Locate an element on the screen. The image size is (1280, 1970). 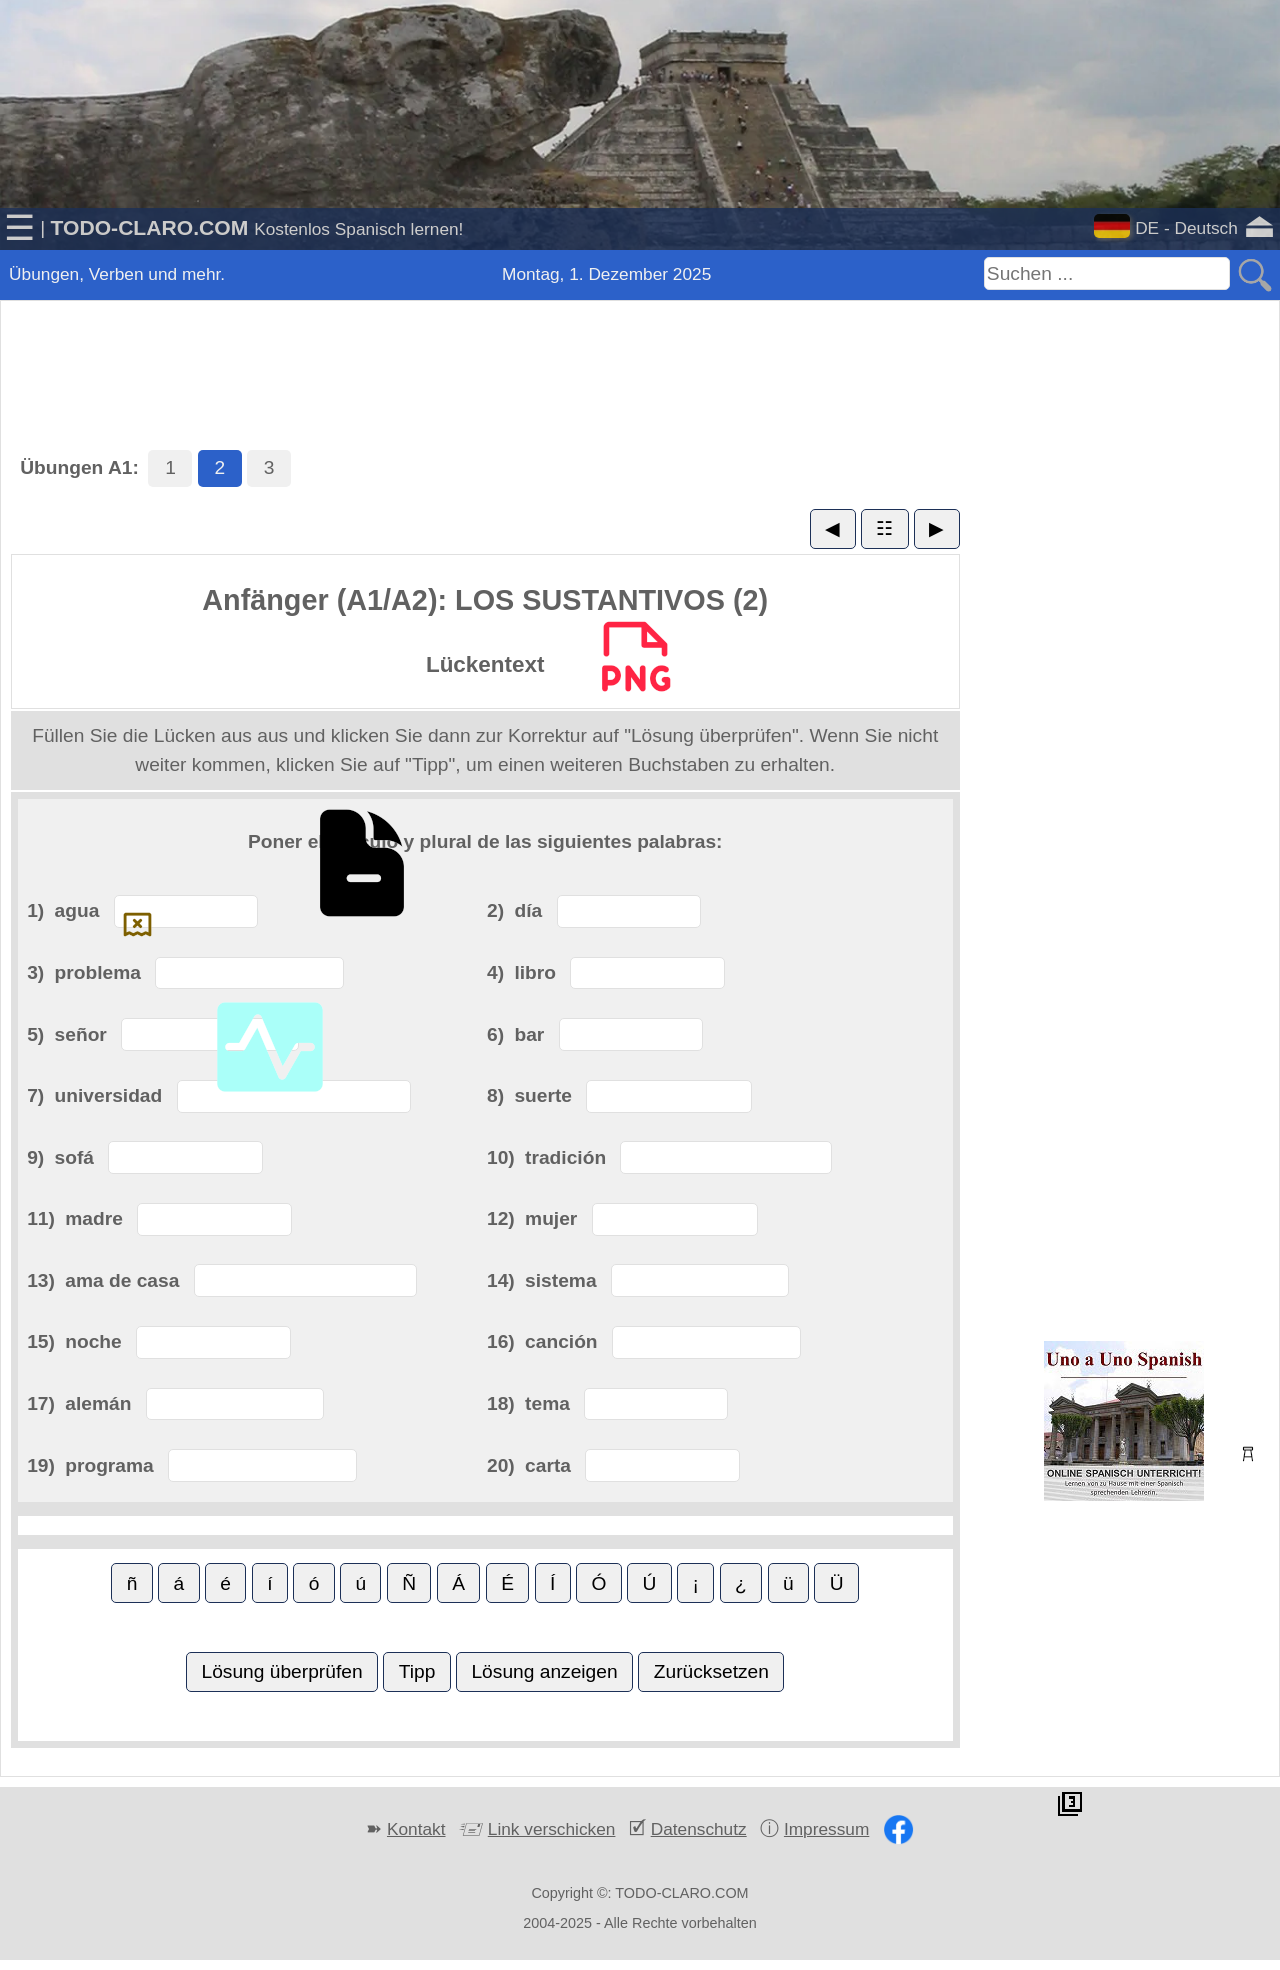
apply filter preset 3 is located at coordinates (1070, 1804).